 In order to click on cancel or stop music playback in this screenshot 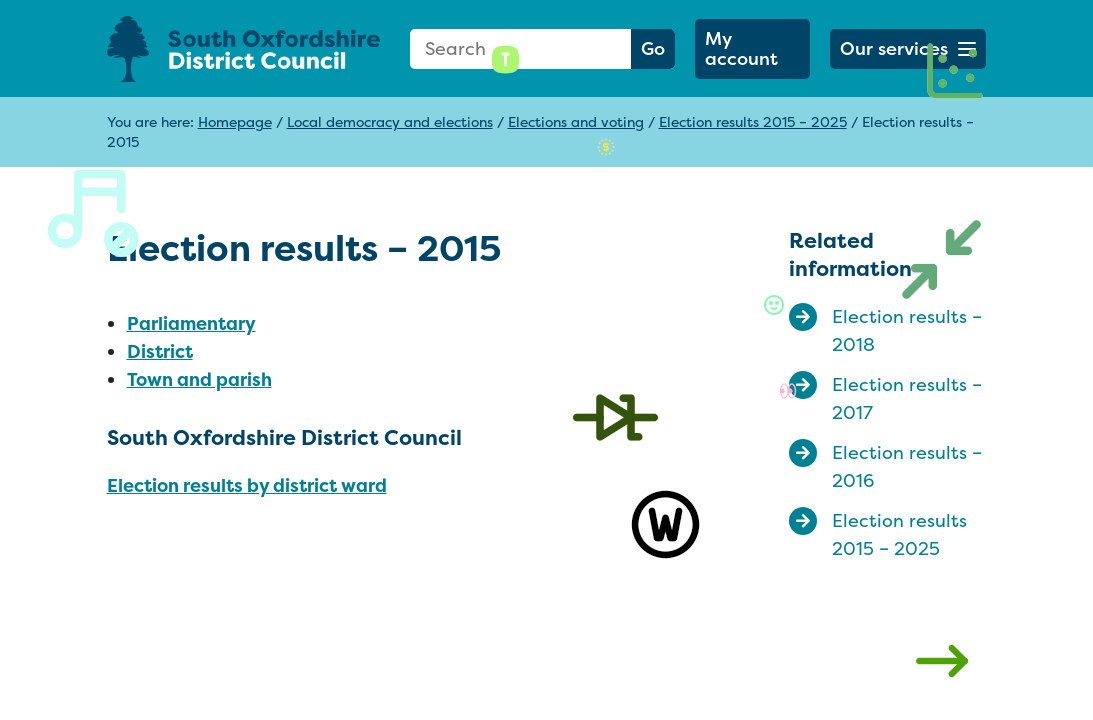, I will do `click(91, 209)`.